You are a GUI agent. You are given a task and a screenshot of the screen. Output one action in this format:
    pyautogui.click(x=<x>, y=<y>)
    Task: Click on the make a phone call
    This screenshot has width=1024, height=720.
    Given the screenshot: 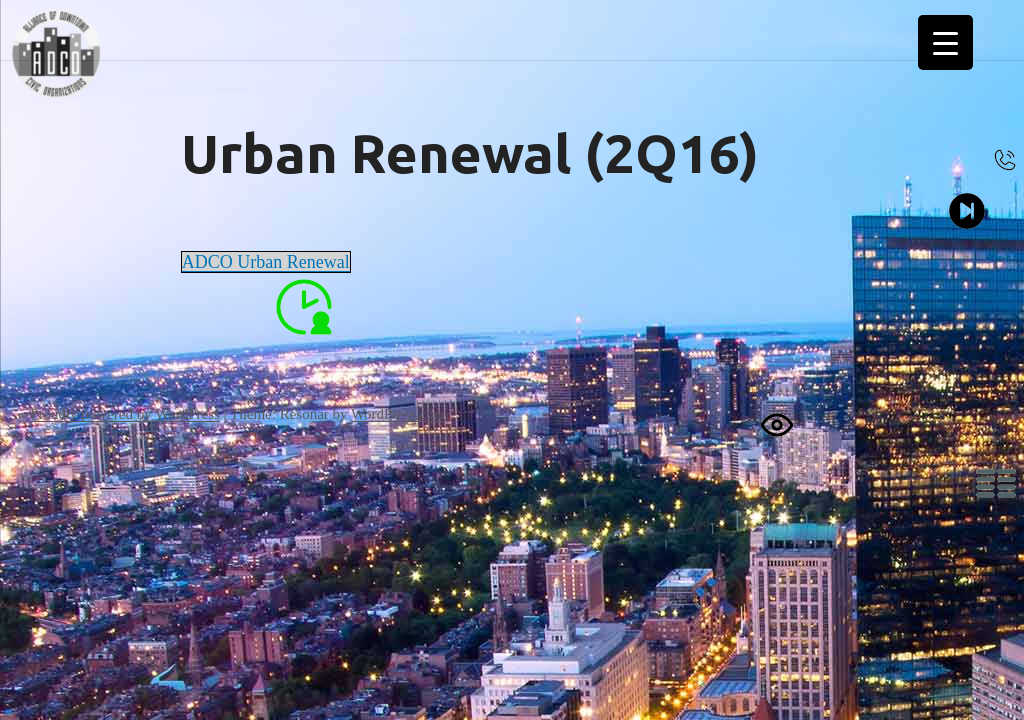 What is the action you would take?
    pyautogui.click(x=1005, y=159)
    